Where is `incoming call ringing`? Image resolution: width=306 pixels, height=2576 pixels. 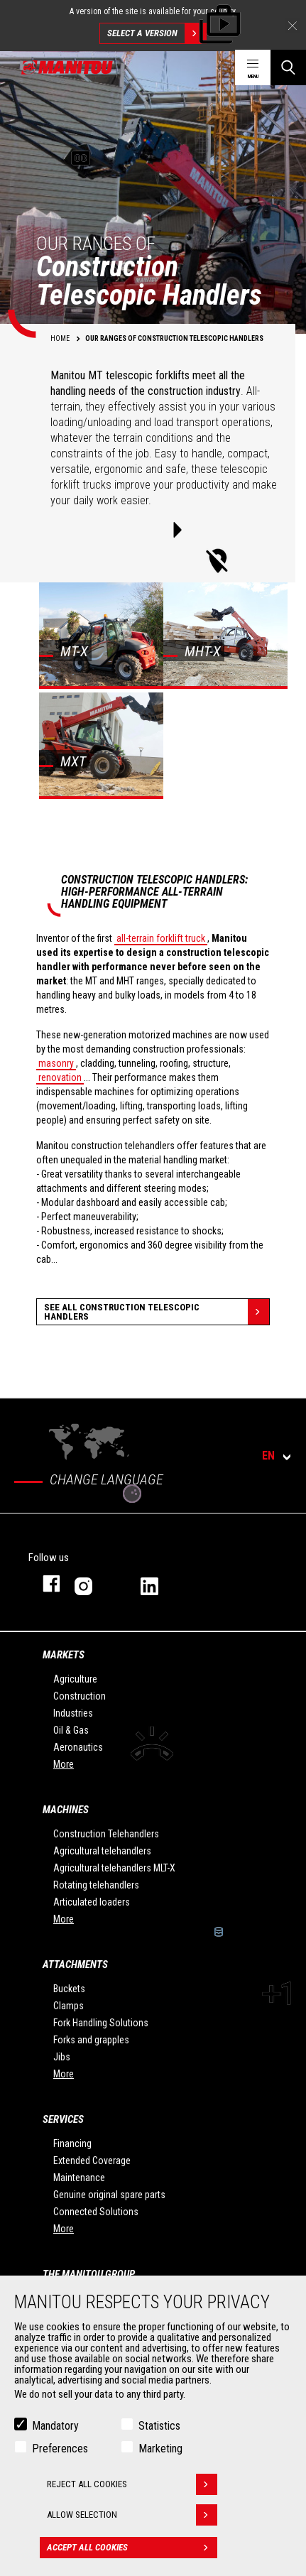
incoming call ringing is located at coordinates (152, 1744).